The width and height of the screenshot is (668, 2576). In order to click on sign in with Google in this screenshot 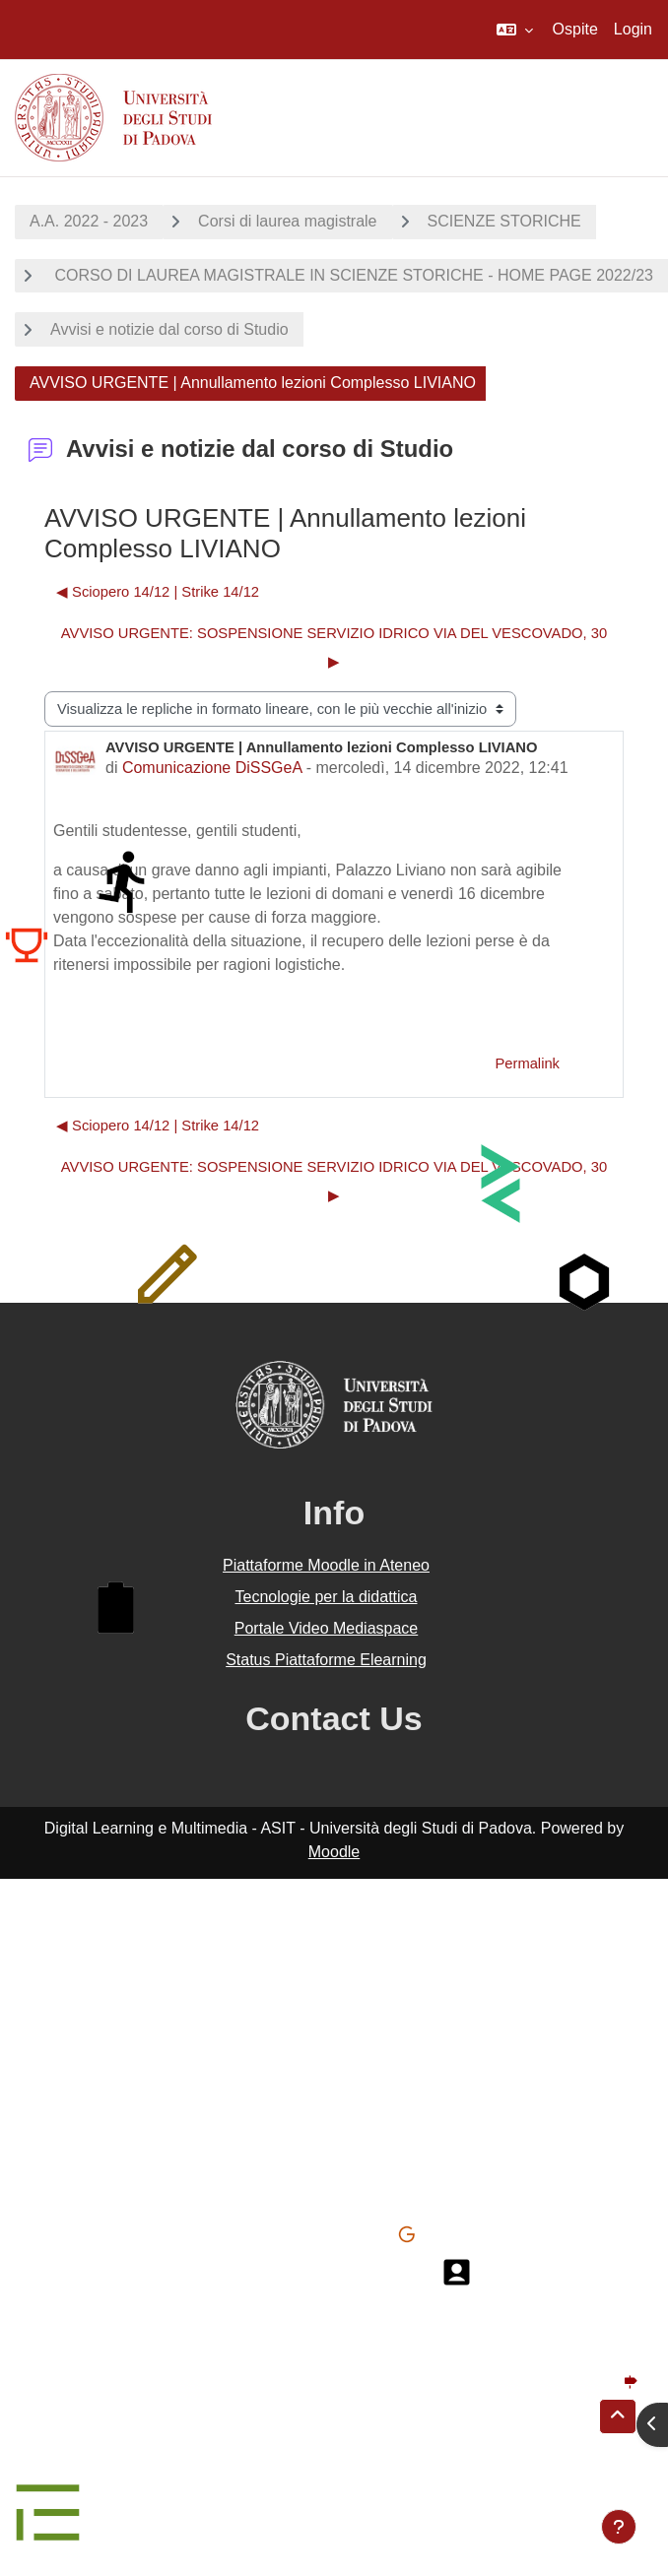, I will do `click(407, 2234)`.